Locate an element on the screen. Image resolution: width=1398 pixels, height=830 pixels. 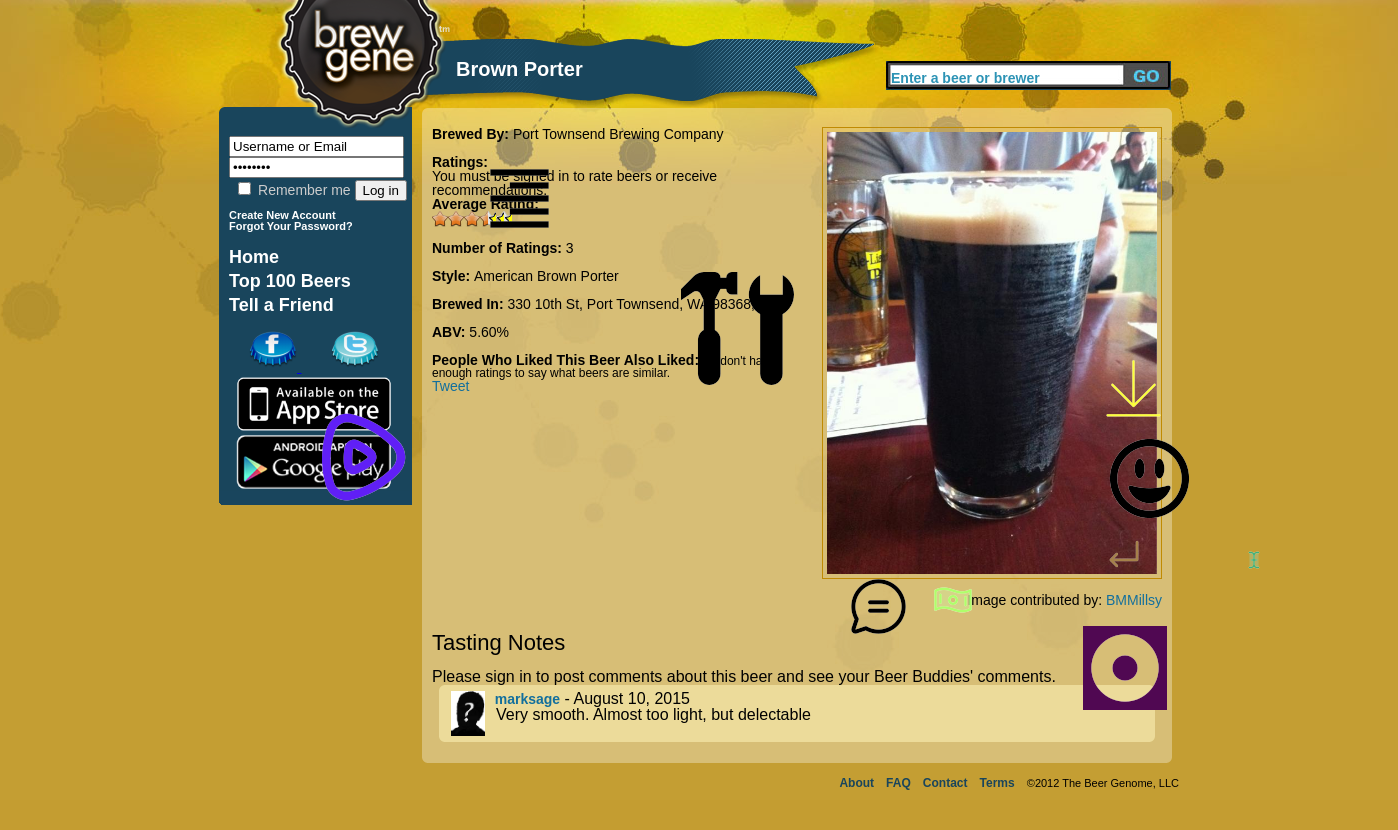
download a file or document is located at coordinates (1133, 389).